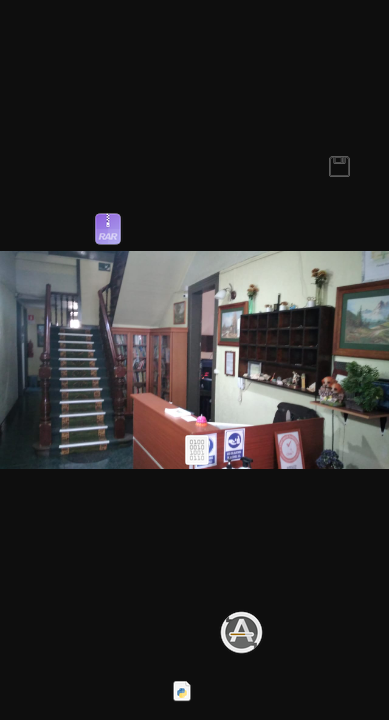  Describe the element at coordinates (182, 691) in the screenshot. I see `a python script or source file` at that location.